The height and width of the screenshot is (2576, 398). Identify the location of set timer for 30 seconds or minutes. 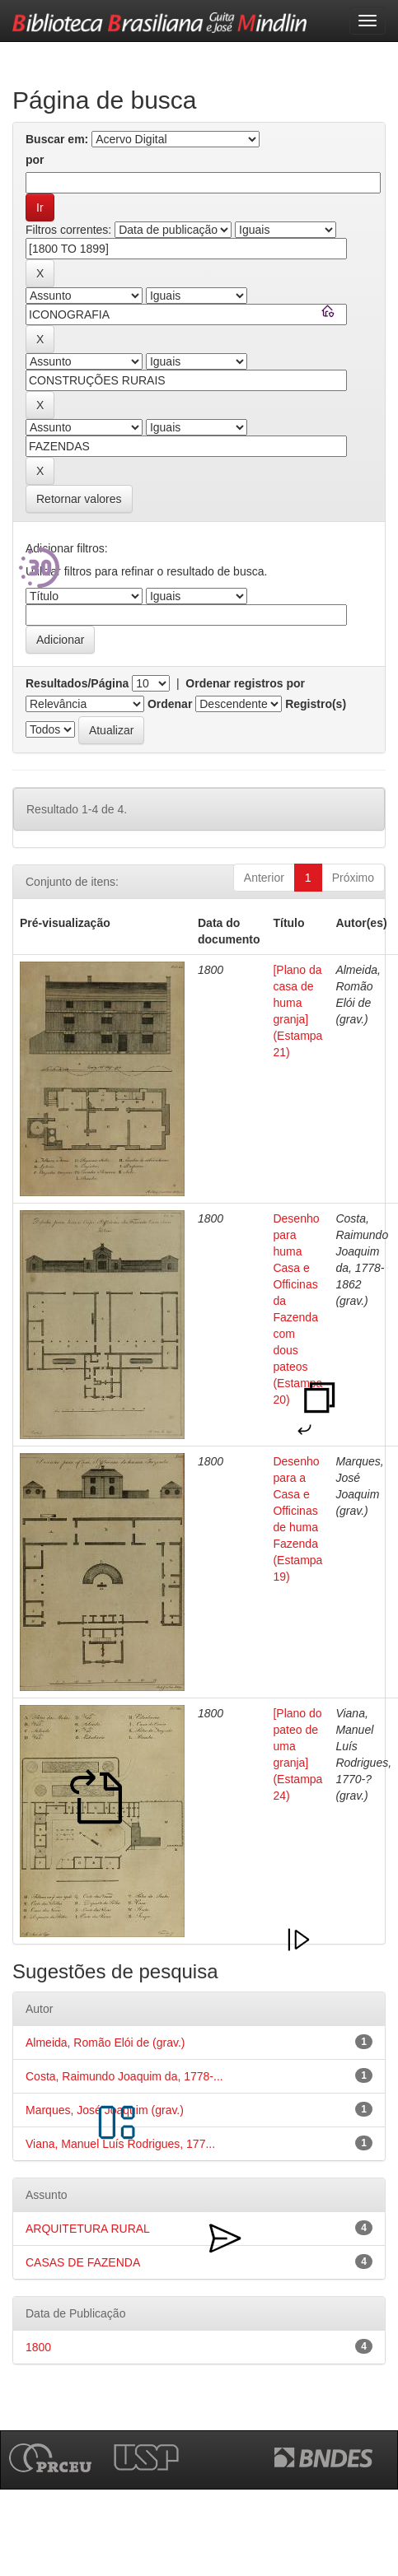
(39, 567).